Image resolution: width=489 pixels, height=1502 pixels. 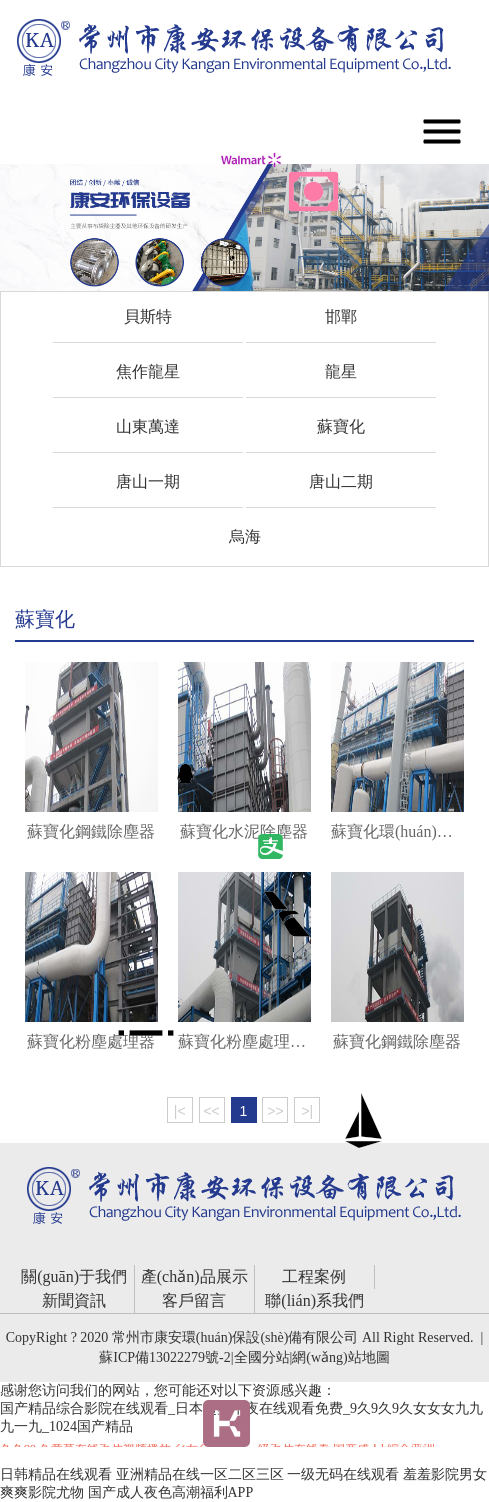 What do you see at coordinates (185, 773) in the screenshot?
I see `open QQ messenger app` at bounding box center [185, 773].